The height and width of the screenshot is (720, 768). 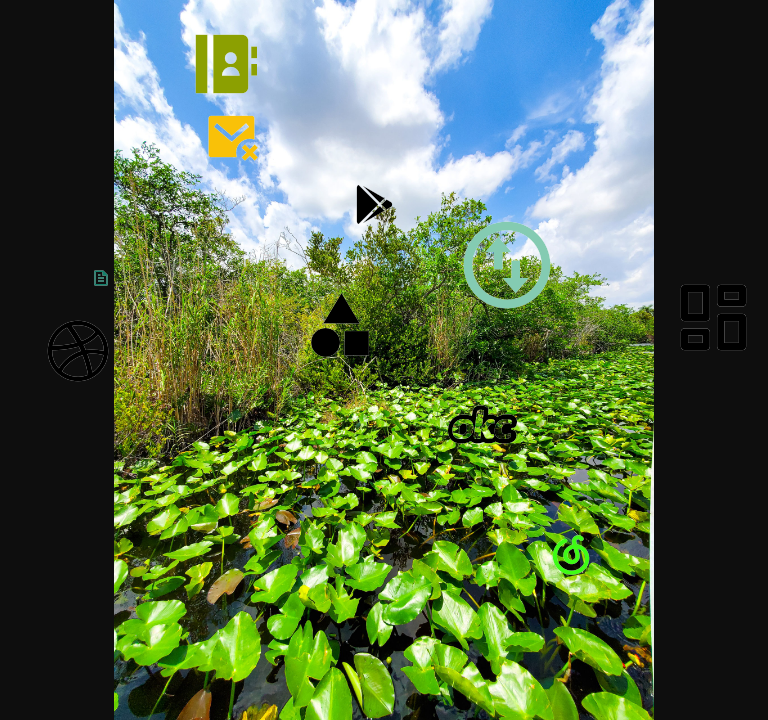 What do you see at coordinates (713, 317) in the screenshot?
I see `access the dashboard` at bounding box center [713, 317].